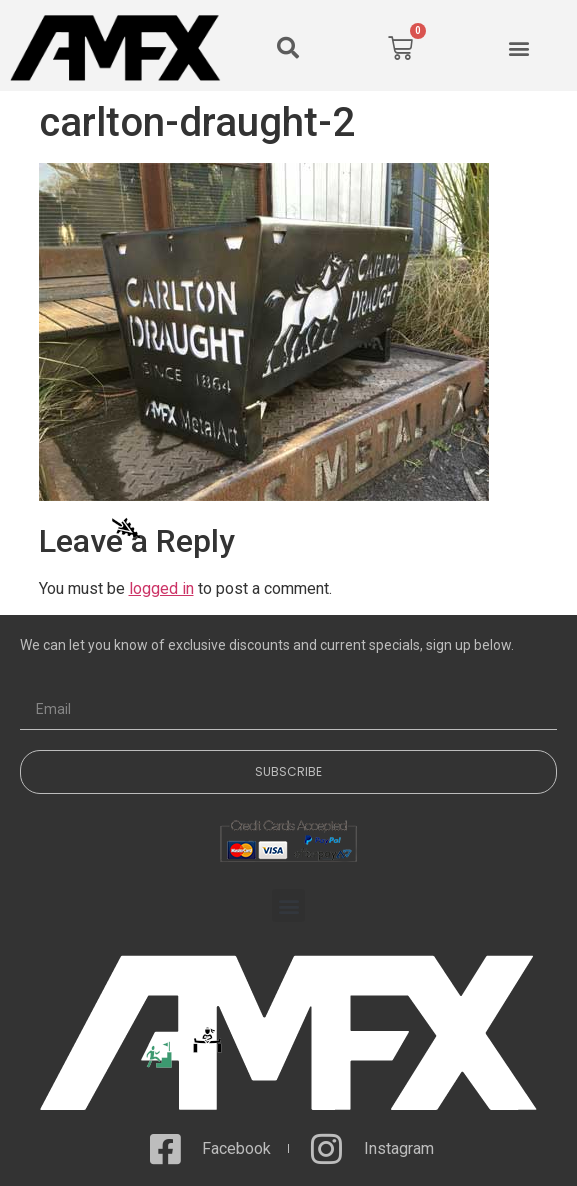 The width and height of the screenshot is (577, 1186). Describe the element at coordinates (127, 528) in the screenshot. I see `select arrow or projectile weapon type` at that location.